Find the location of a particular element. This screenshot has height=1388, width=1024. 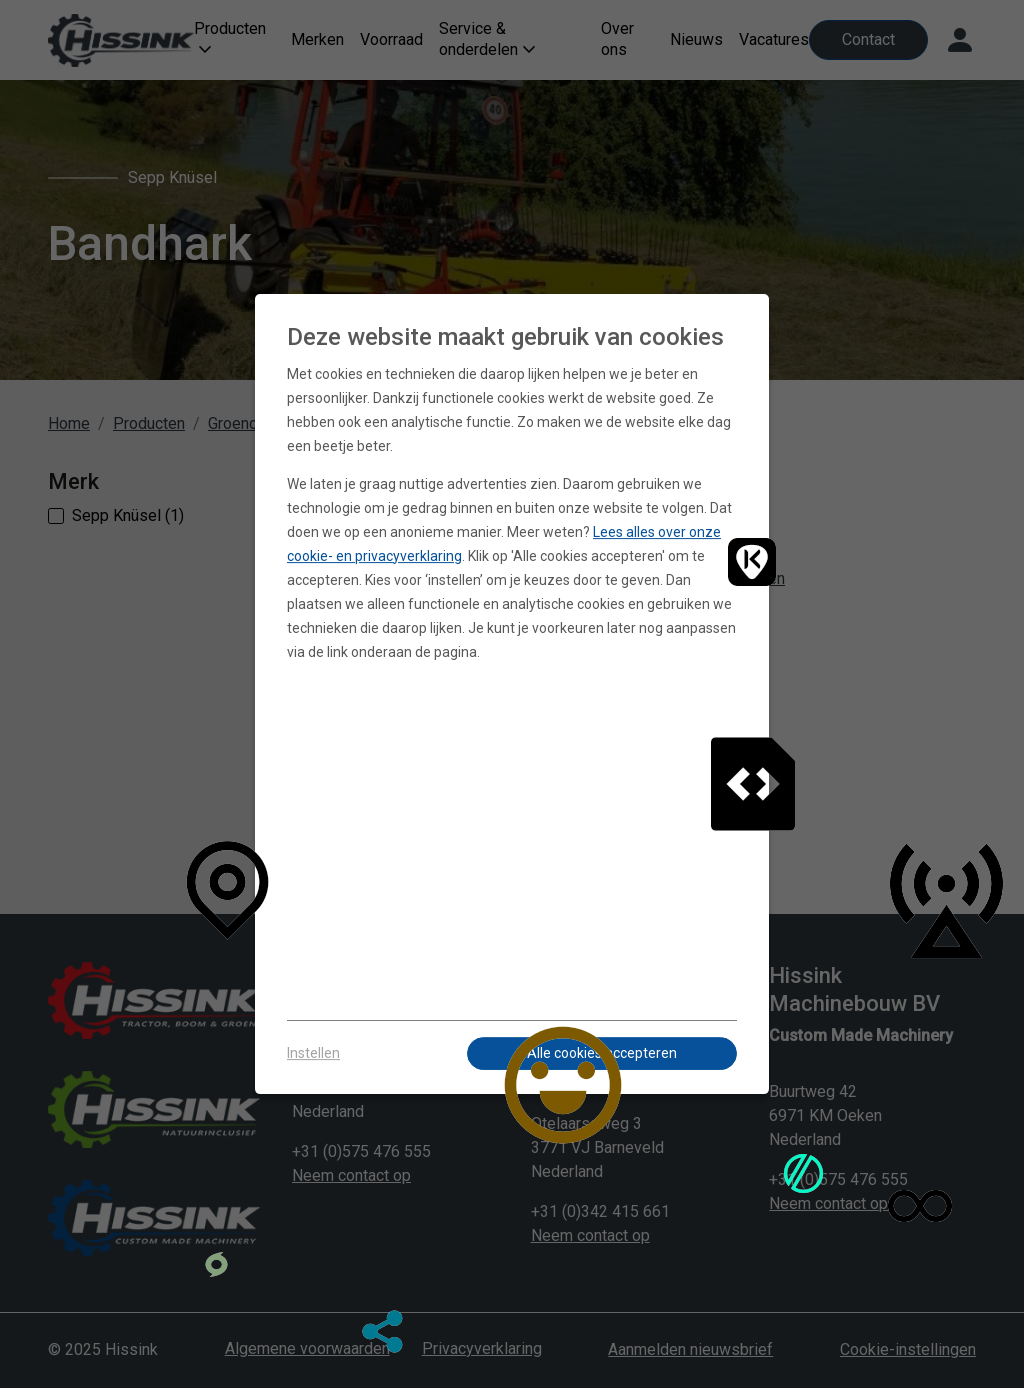

access wireless network or base station settings is located at coordinates (946, 898).